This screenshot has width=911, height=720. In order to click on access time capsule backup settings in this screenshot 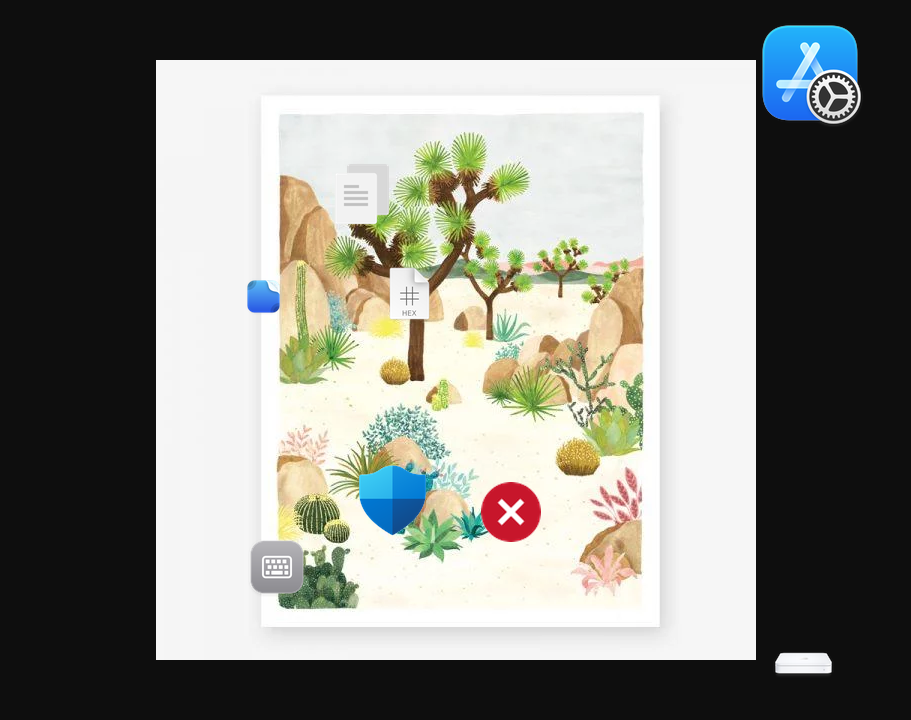, I will do `click(803, 659)`.